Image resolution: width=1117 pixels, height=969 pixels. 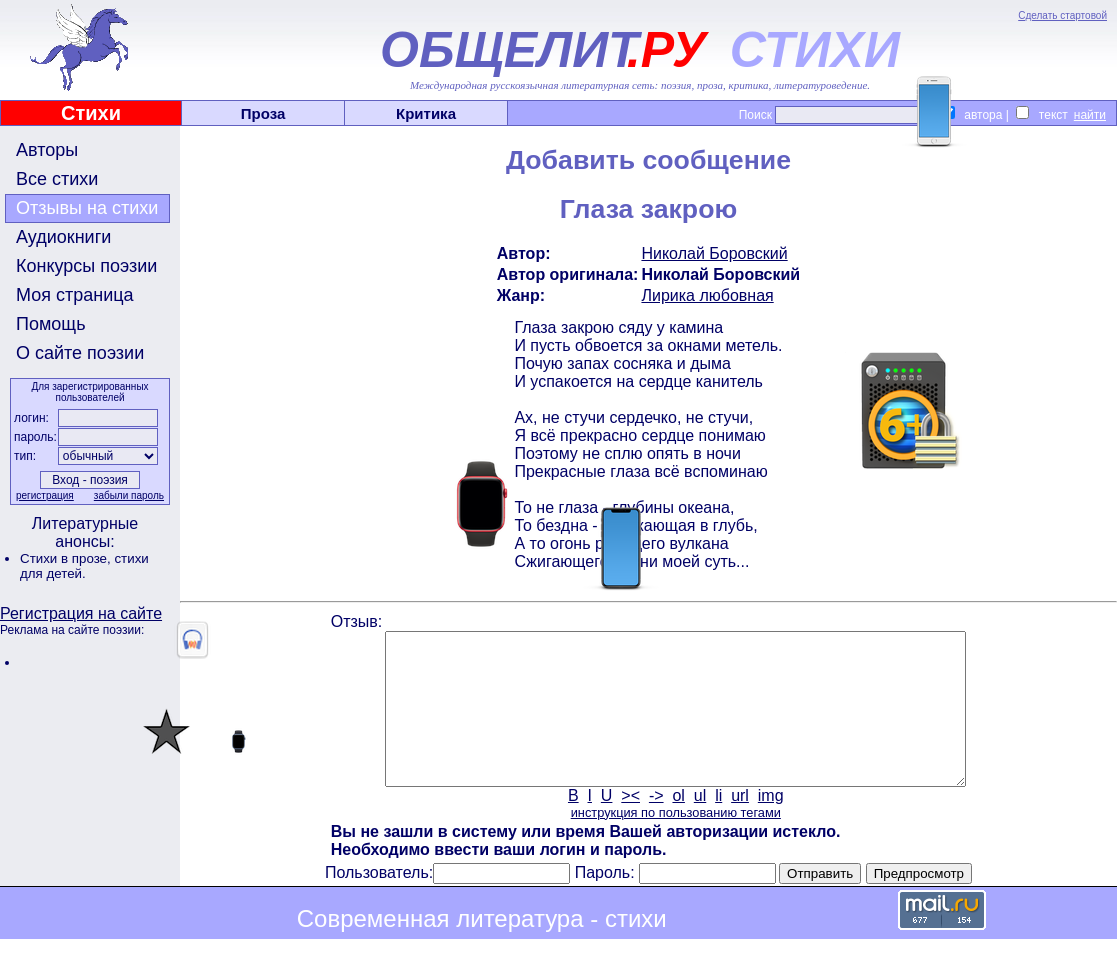 What do you see at coordinates (481, 504) in the screenshot?
I see `apple watch series 6 with red case` at bounding box center [481, 504].